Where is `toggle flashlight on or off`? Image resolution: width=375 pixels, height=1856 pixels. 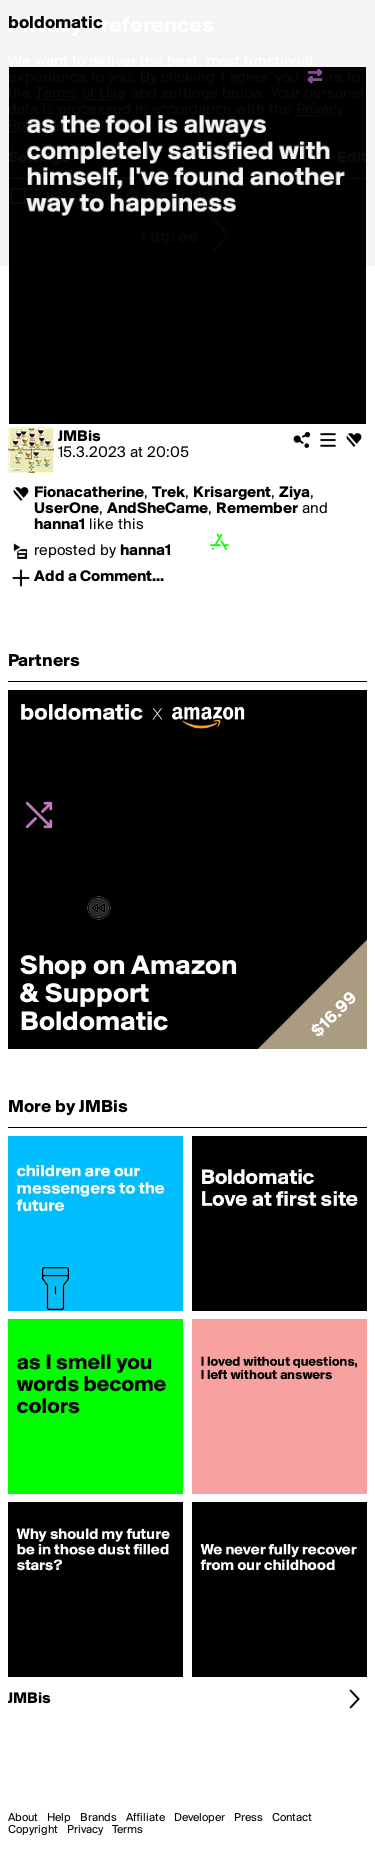
toggle flashlight on or off is located at coordinates (55, 1288).